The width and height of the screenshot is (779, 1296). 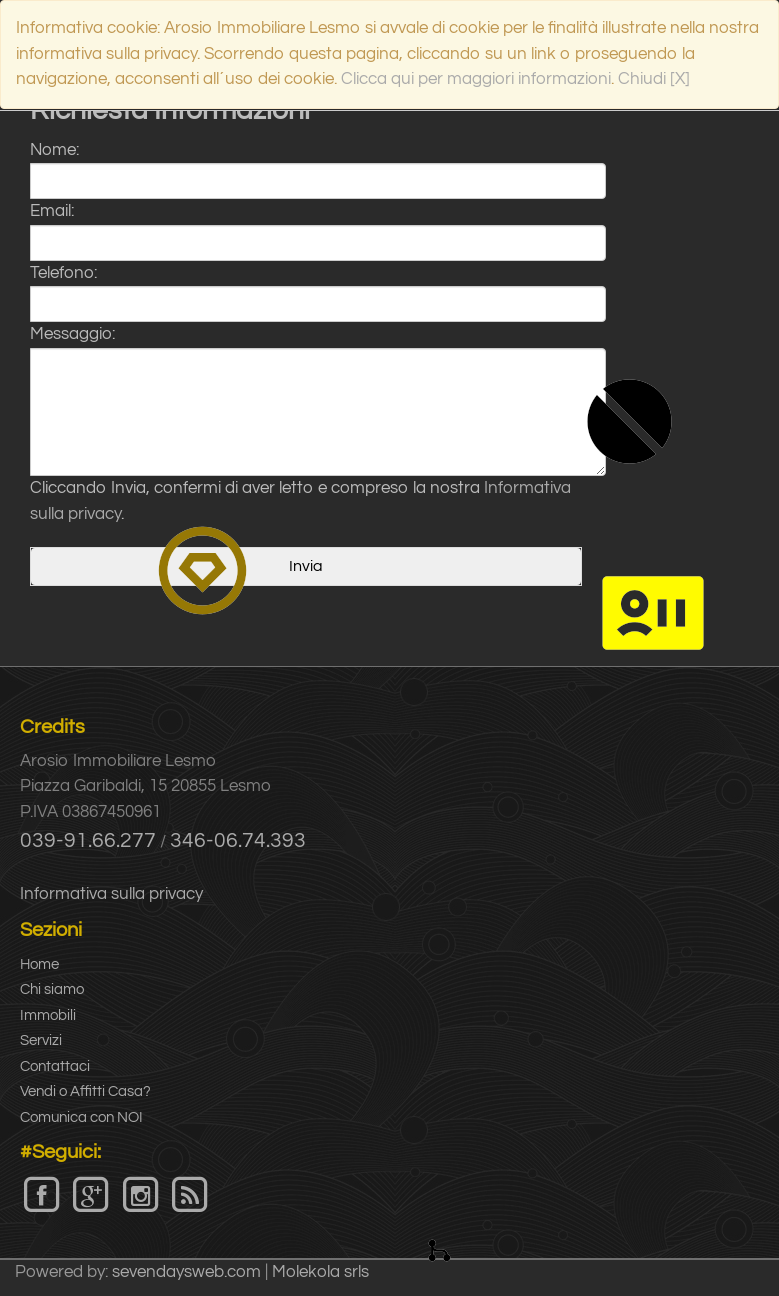 What do you see at coordinates (653, 613) in the screenshot?
I see `indicates a pass or credential is pending approval` at bounding box center [653, 613].